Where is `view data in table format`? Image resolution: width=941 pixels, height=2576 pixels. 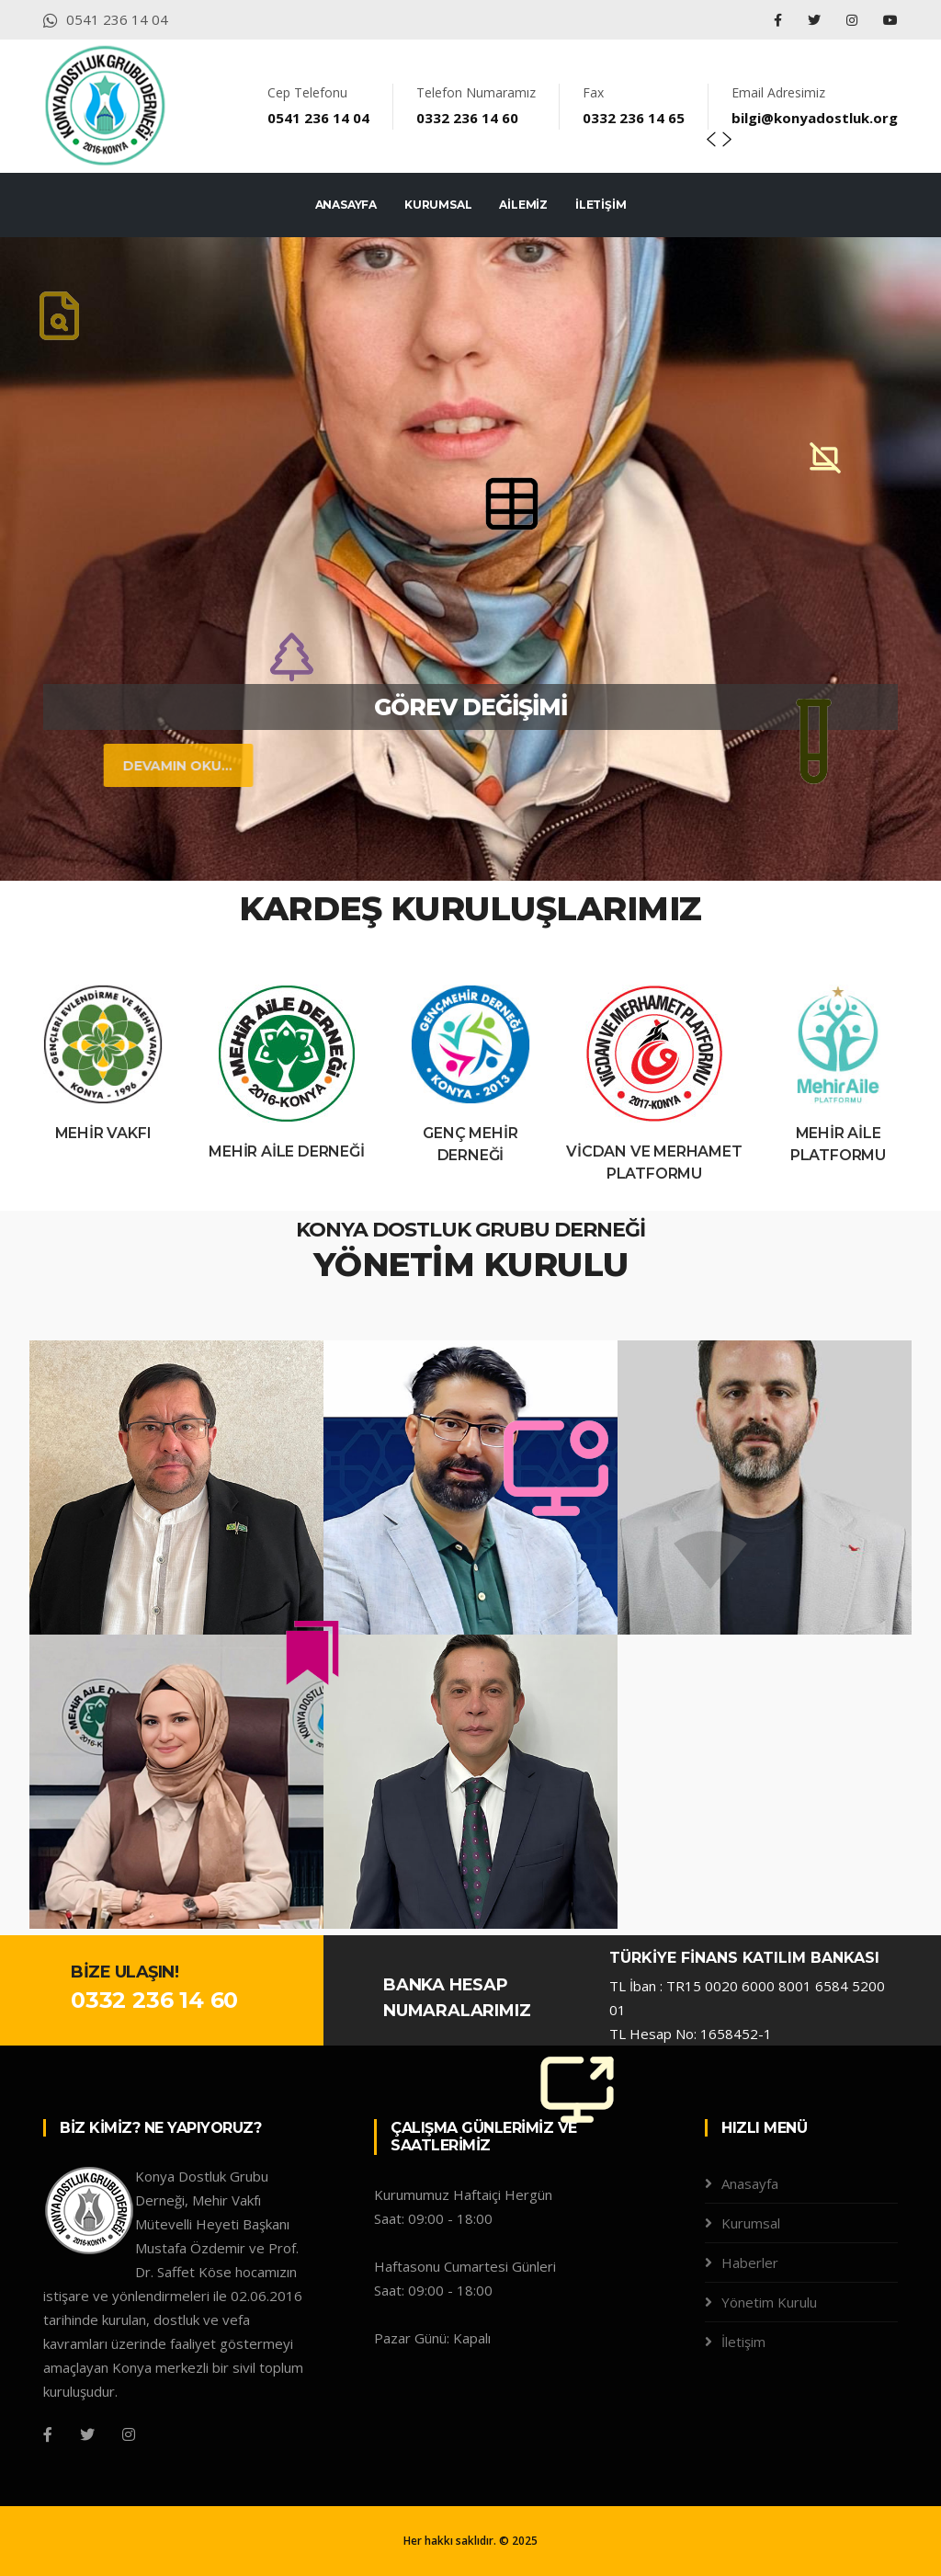
view data in table format is located at coordinates (512, 504).